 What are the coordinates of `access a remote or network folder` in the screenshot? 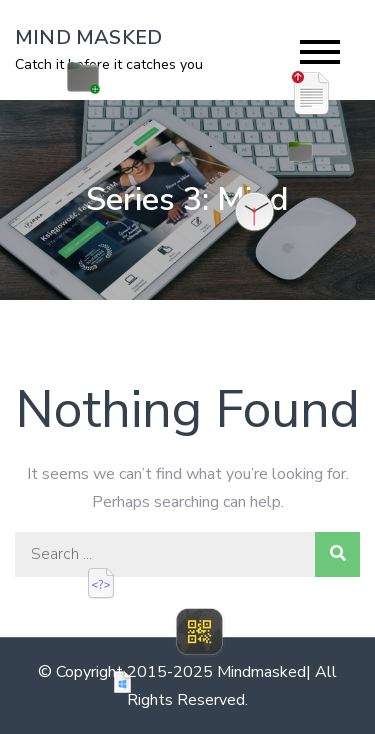 It's located at (300, 152).